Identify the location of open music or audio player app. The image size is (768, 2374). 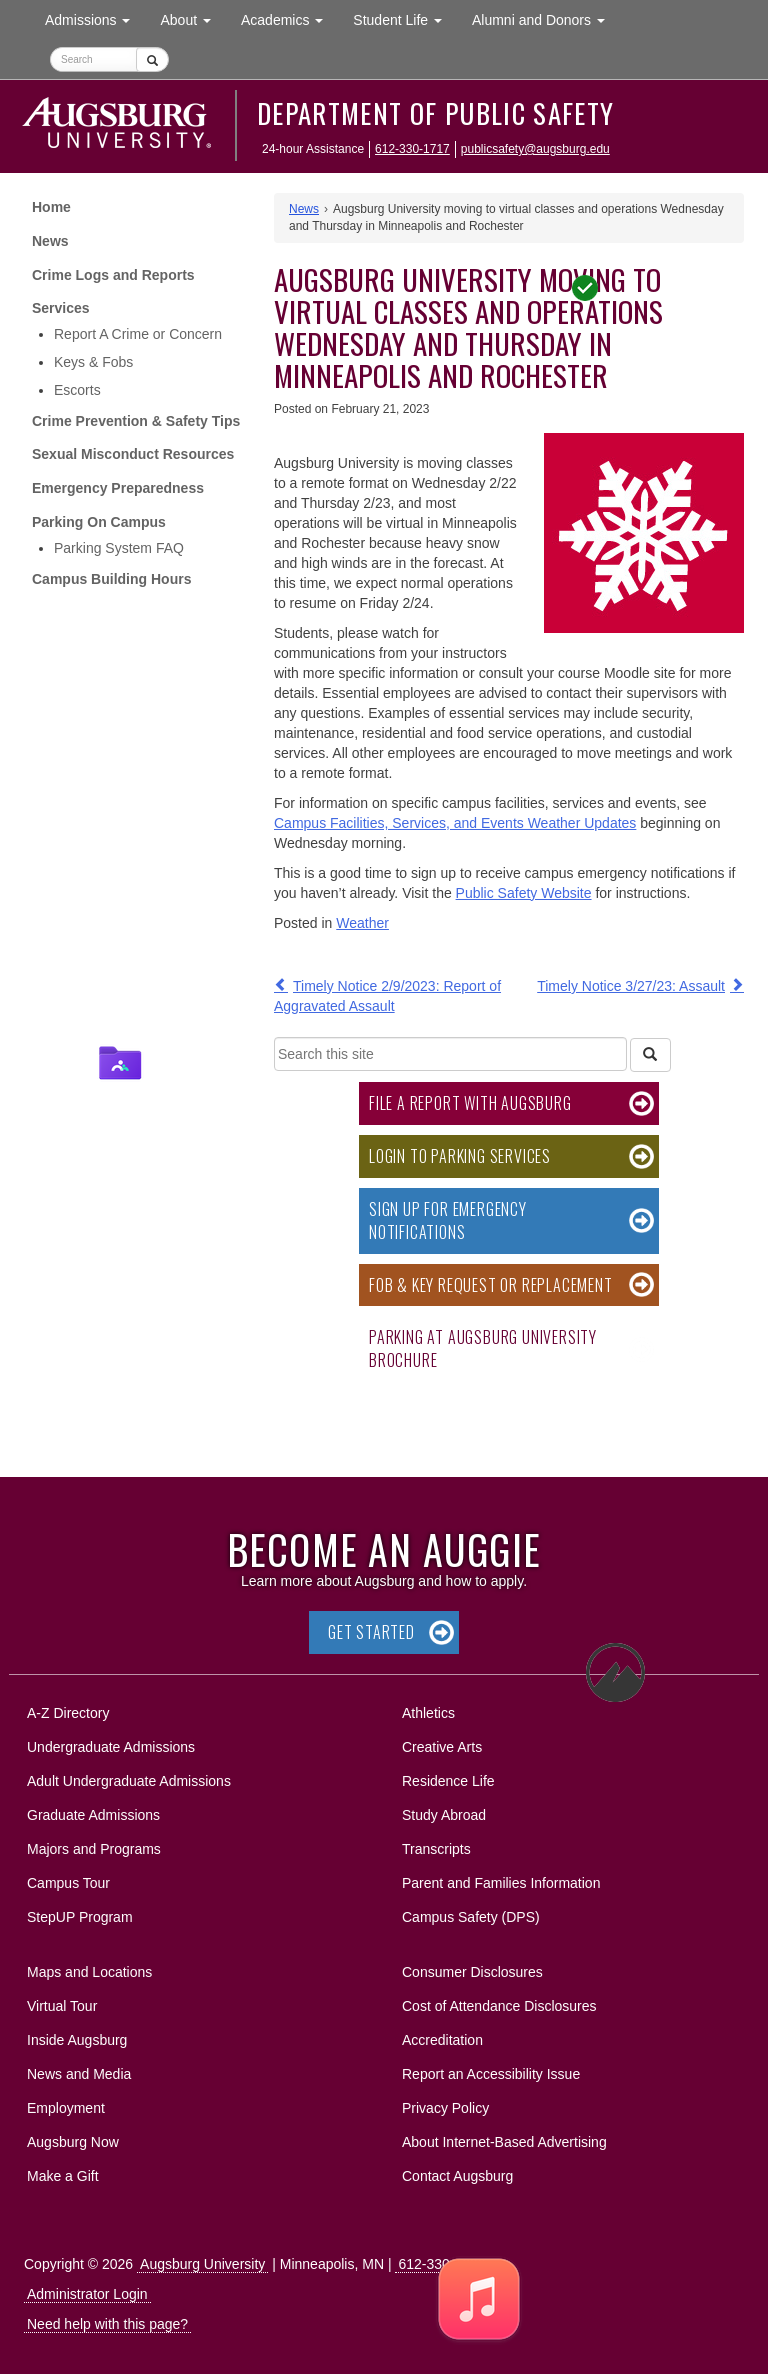
(479, 2299).